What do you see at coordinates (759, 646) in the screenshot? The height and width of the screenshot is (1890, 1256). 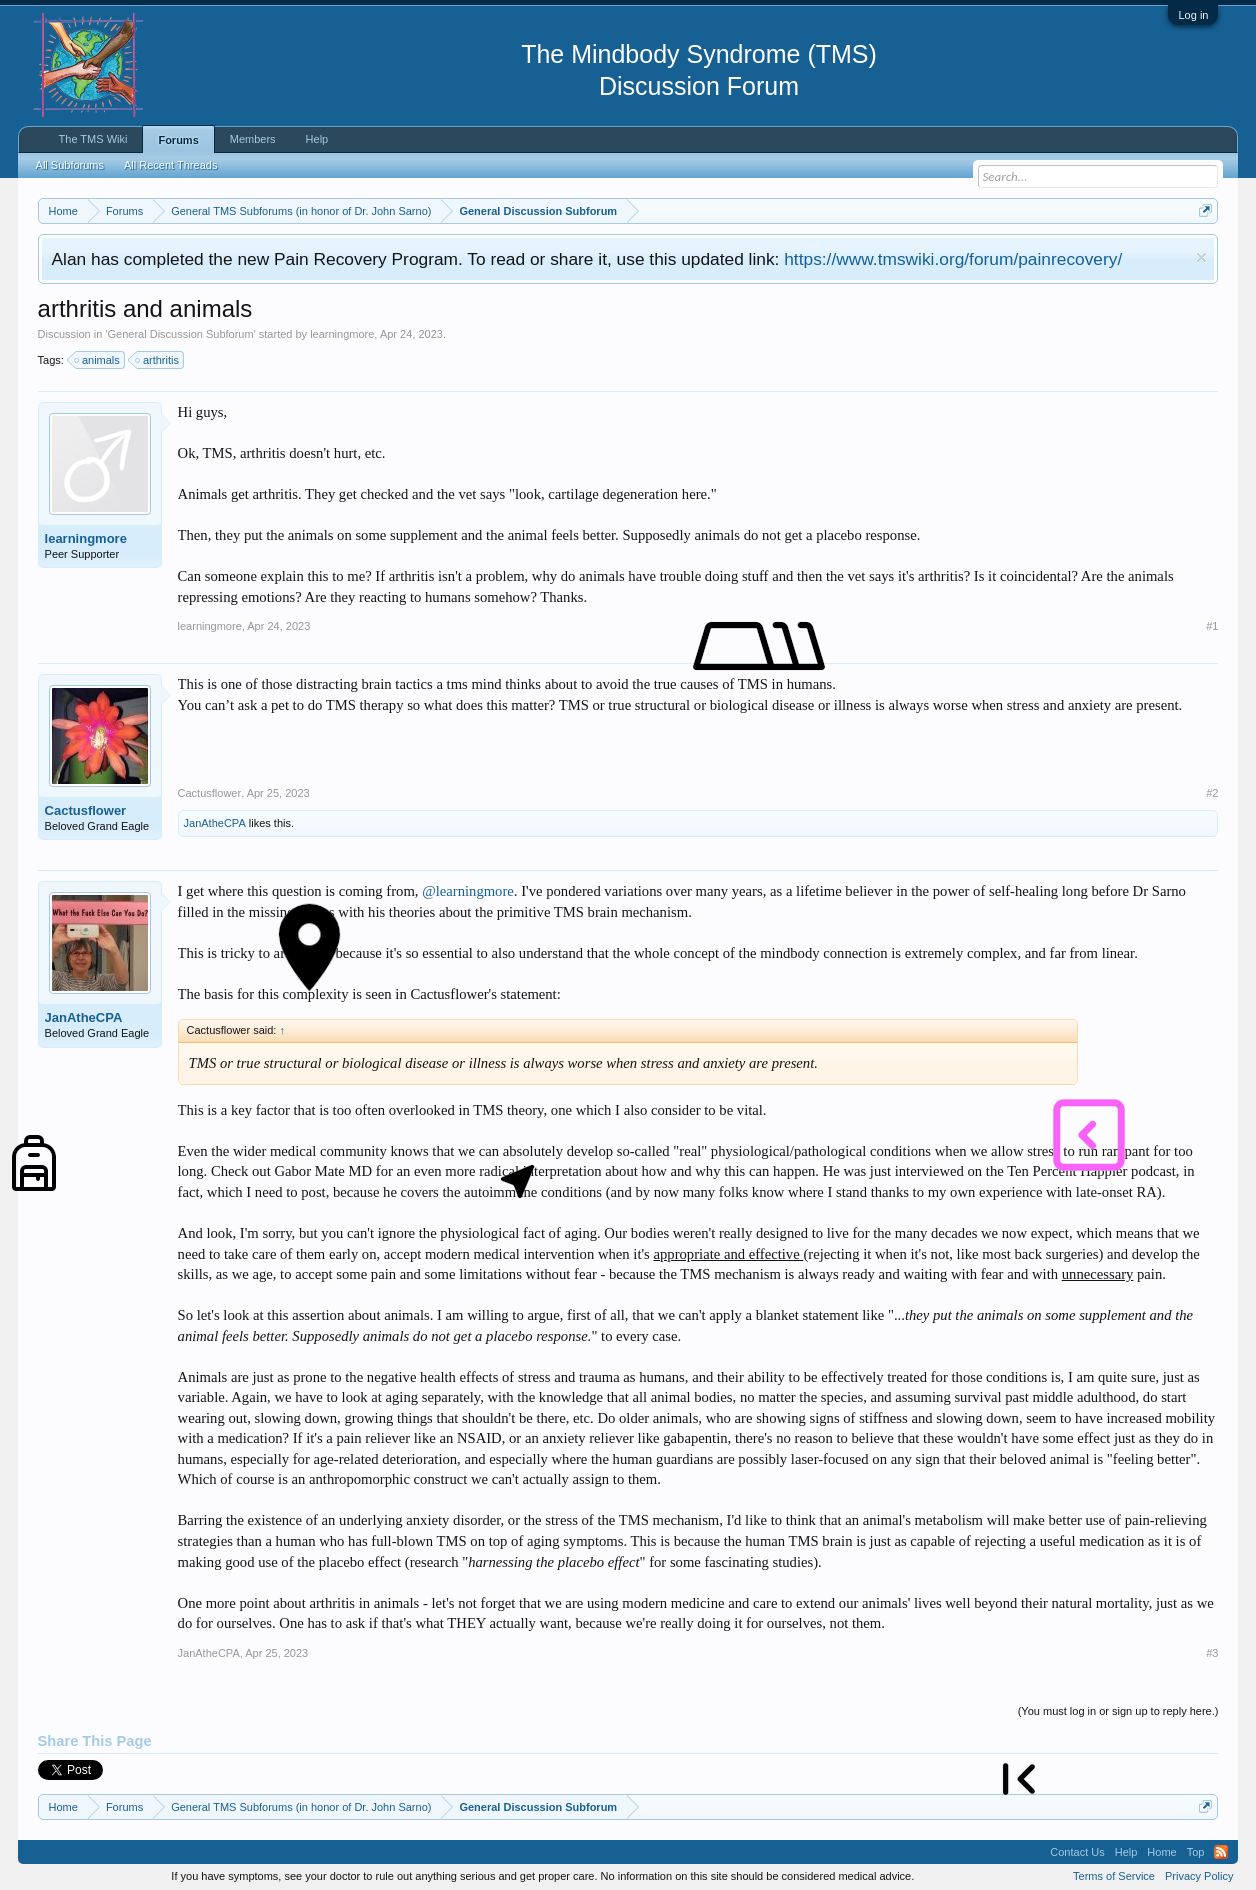 I see `switch between open tabs` at bounding box center [759, 646].